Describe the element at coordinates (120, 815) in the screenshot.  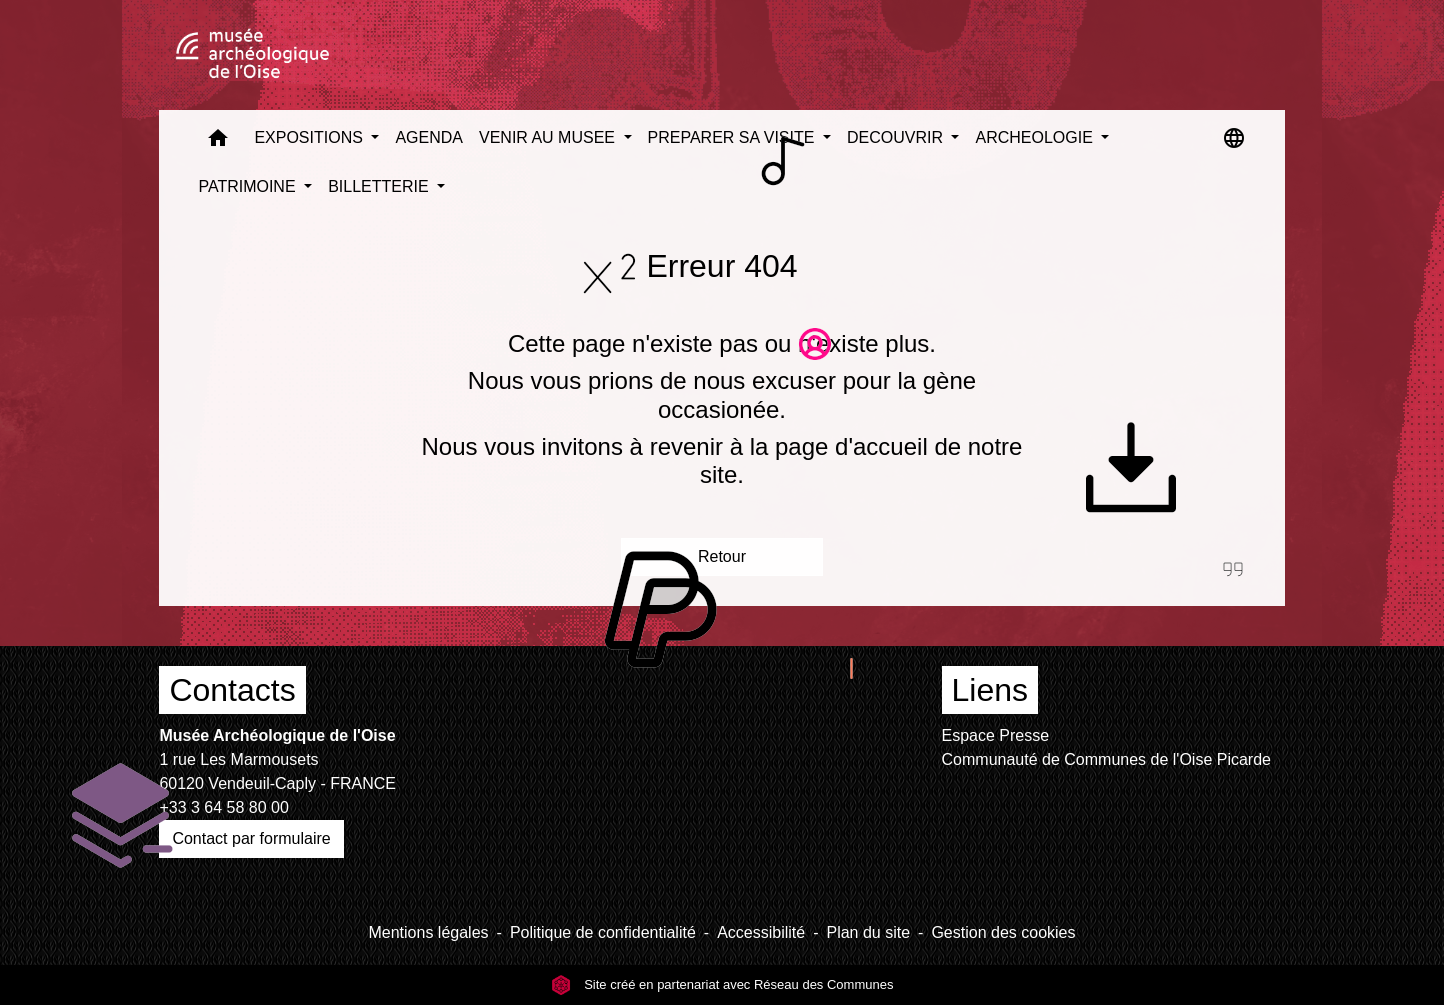
I see `remove a layer from the stack` at that location.